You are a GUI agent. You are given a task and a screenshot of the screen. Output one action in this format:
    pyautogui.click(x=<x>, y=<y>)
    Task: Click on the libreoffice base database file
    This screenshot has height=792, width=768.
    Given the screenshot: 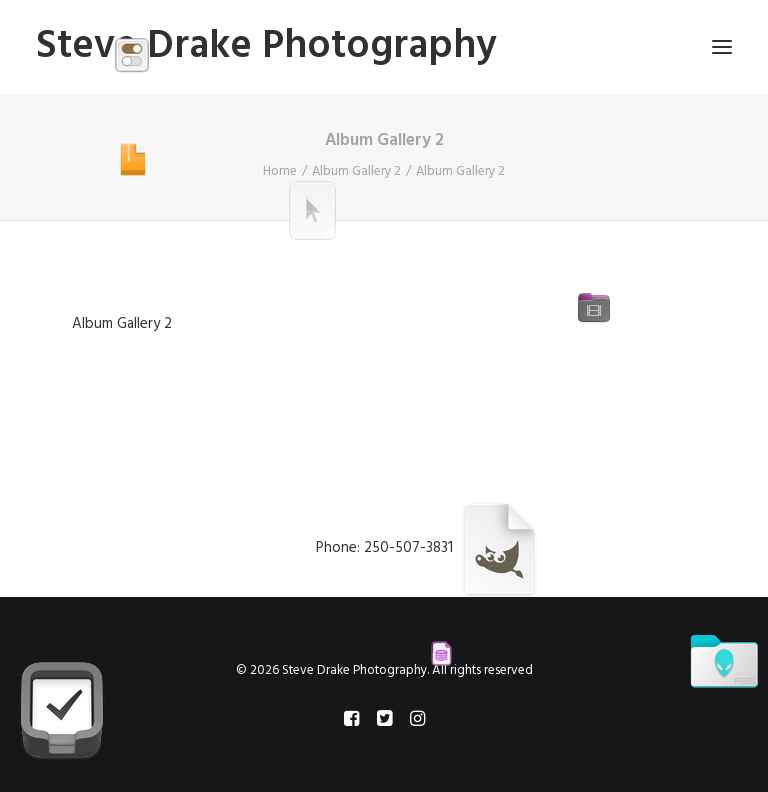 What is the action you would take?
    pyautogui.click(x=441, y=653)
    